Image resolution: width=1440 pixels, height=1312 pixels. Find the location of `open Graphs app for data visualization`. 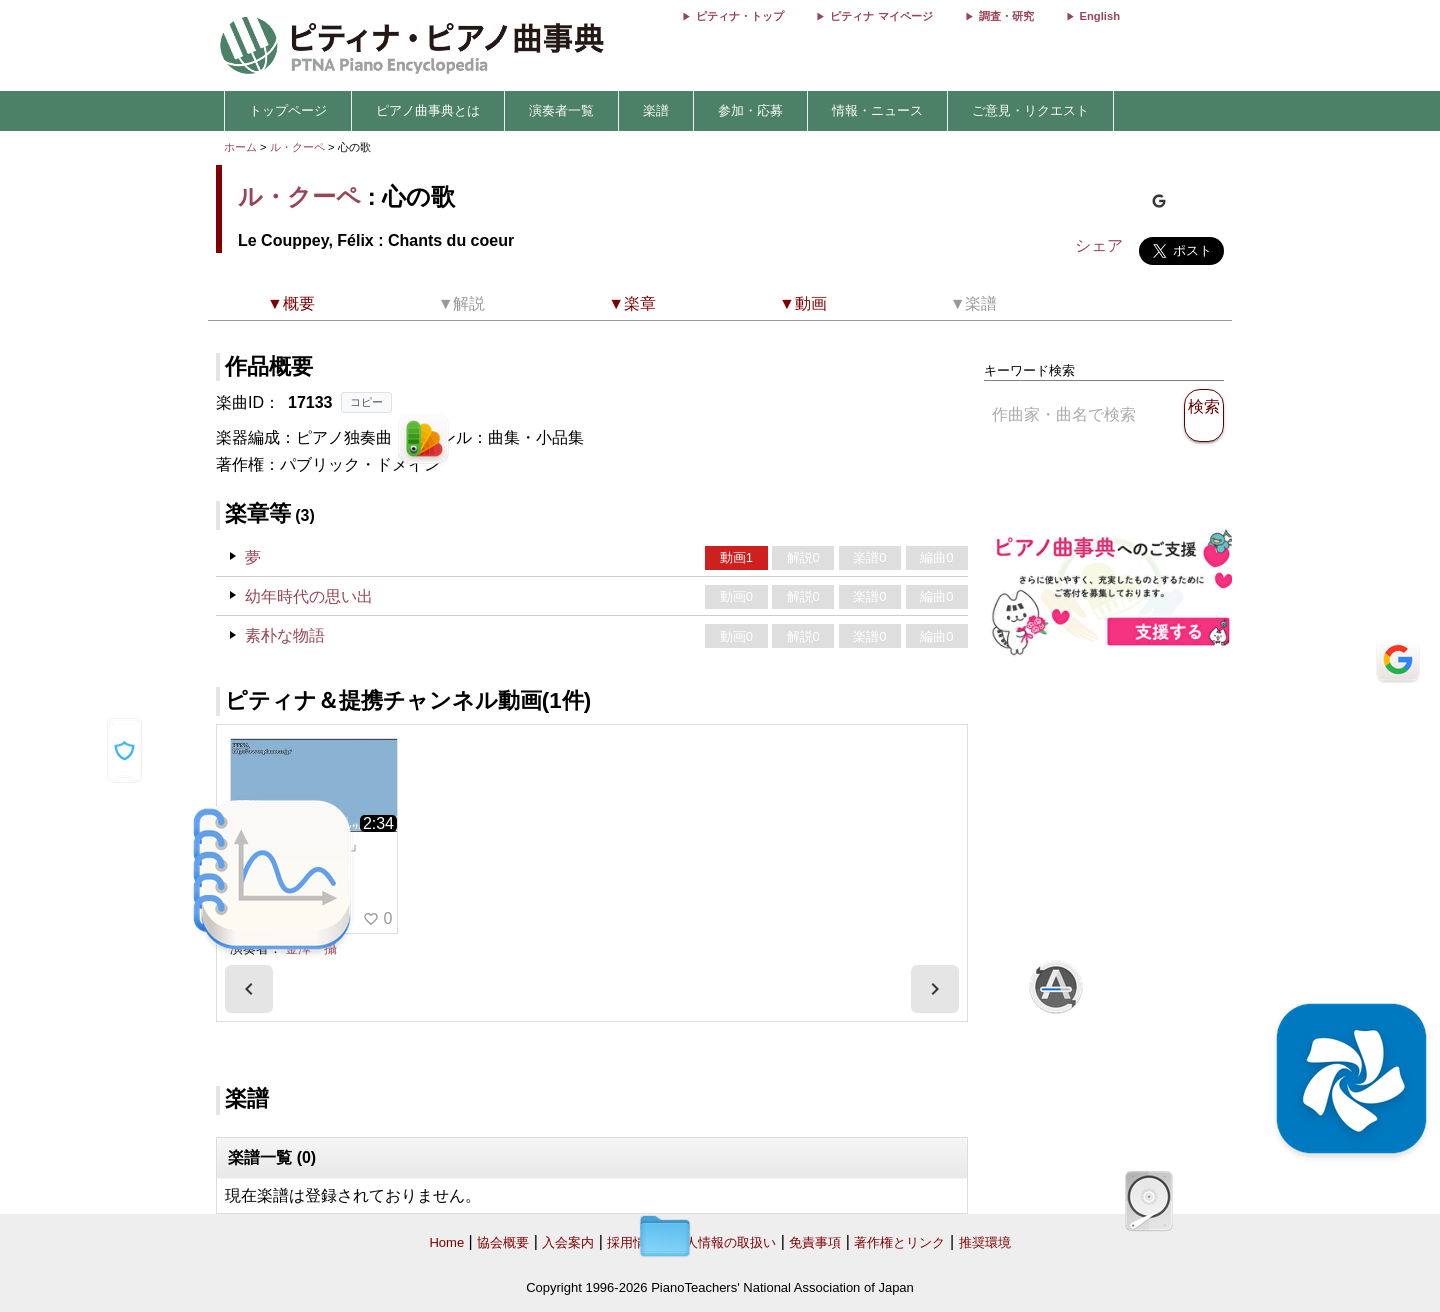

open Graphs app for data visualization is located at coordinates (276, 875).